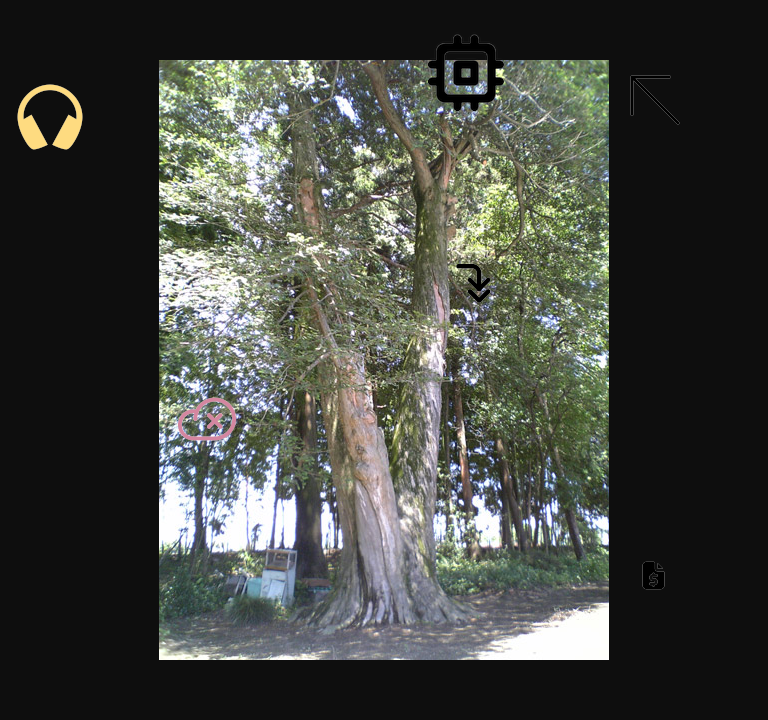 This screenshot has width=768, height=720. What do you see at coordinates (50, 117) in the screenshot?
I see `contact customer support` at bounding box center [50, 117].